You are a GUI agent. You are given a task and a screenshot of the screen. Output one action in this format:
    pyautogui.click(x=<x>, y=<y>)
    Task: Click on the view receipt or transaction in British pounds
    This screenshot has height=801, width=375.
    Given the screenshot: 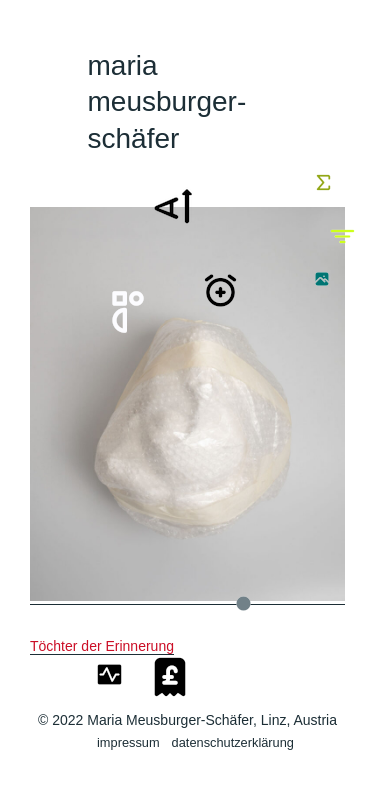 What is the action you would take?
    pyautogui.click(x=170, y=677)
    